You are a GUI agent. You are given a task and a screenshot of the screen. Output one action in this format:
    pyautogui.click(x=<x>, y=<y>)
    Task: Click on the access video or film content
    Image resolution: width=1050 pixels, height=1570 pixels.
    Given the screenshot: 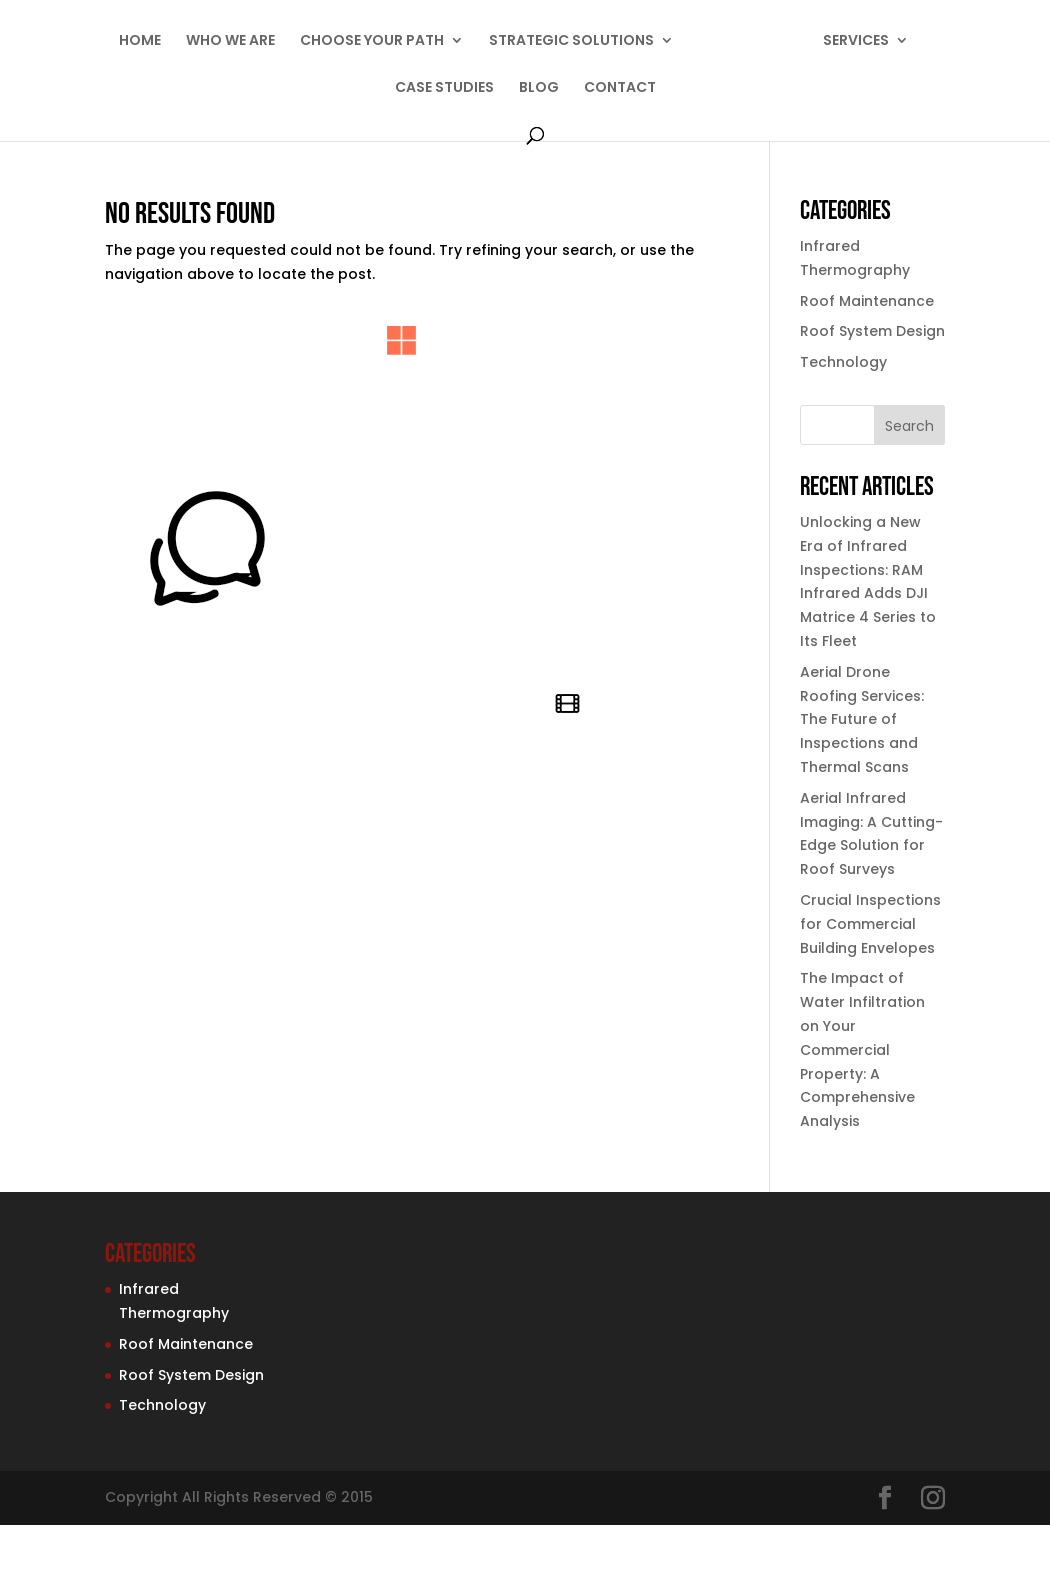 What is the action you would take?
    pyautogui.click(x=567, y=703)
    